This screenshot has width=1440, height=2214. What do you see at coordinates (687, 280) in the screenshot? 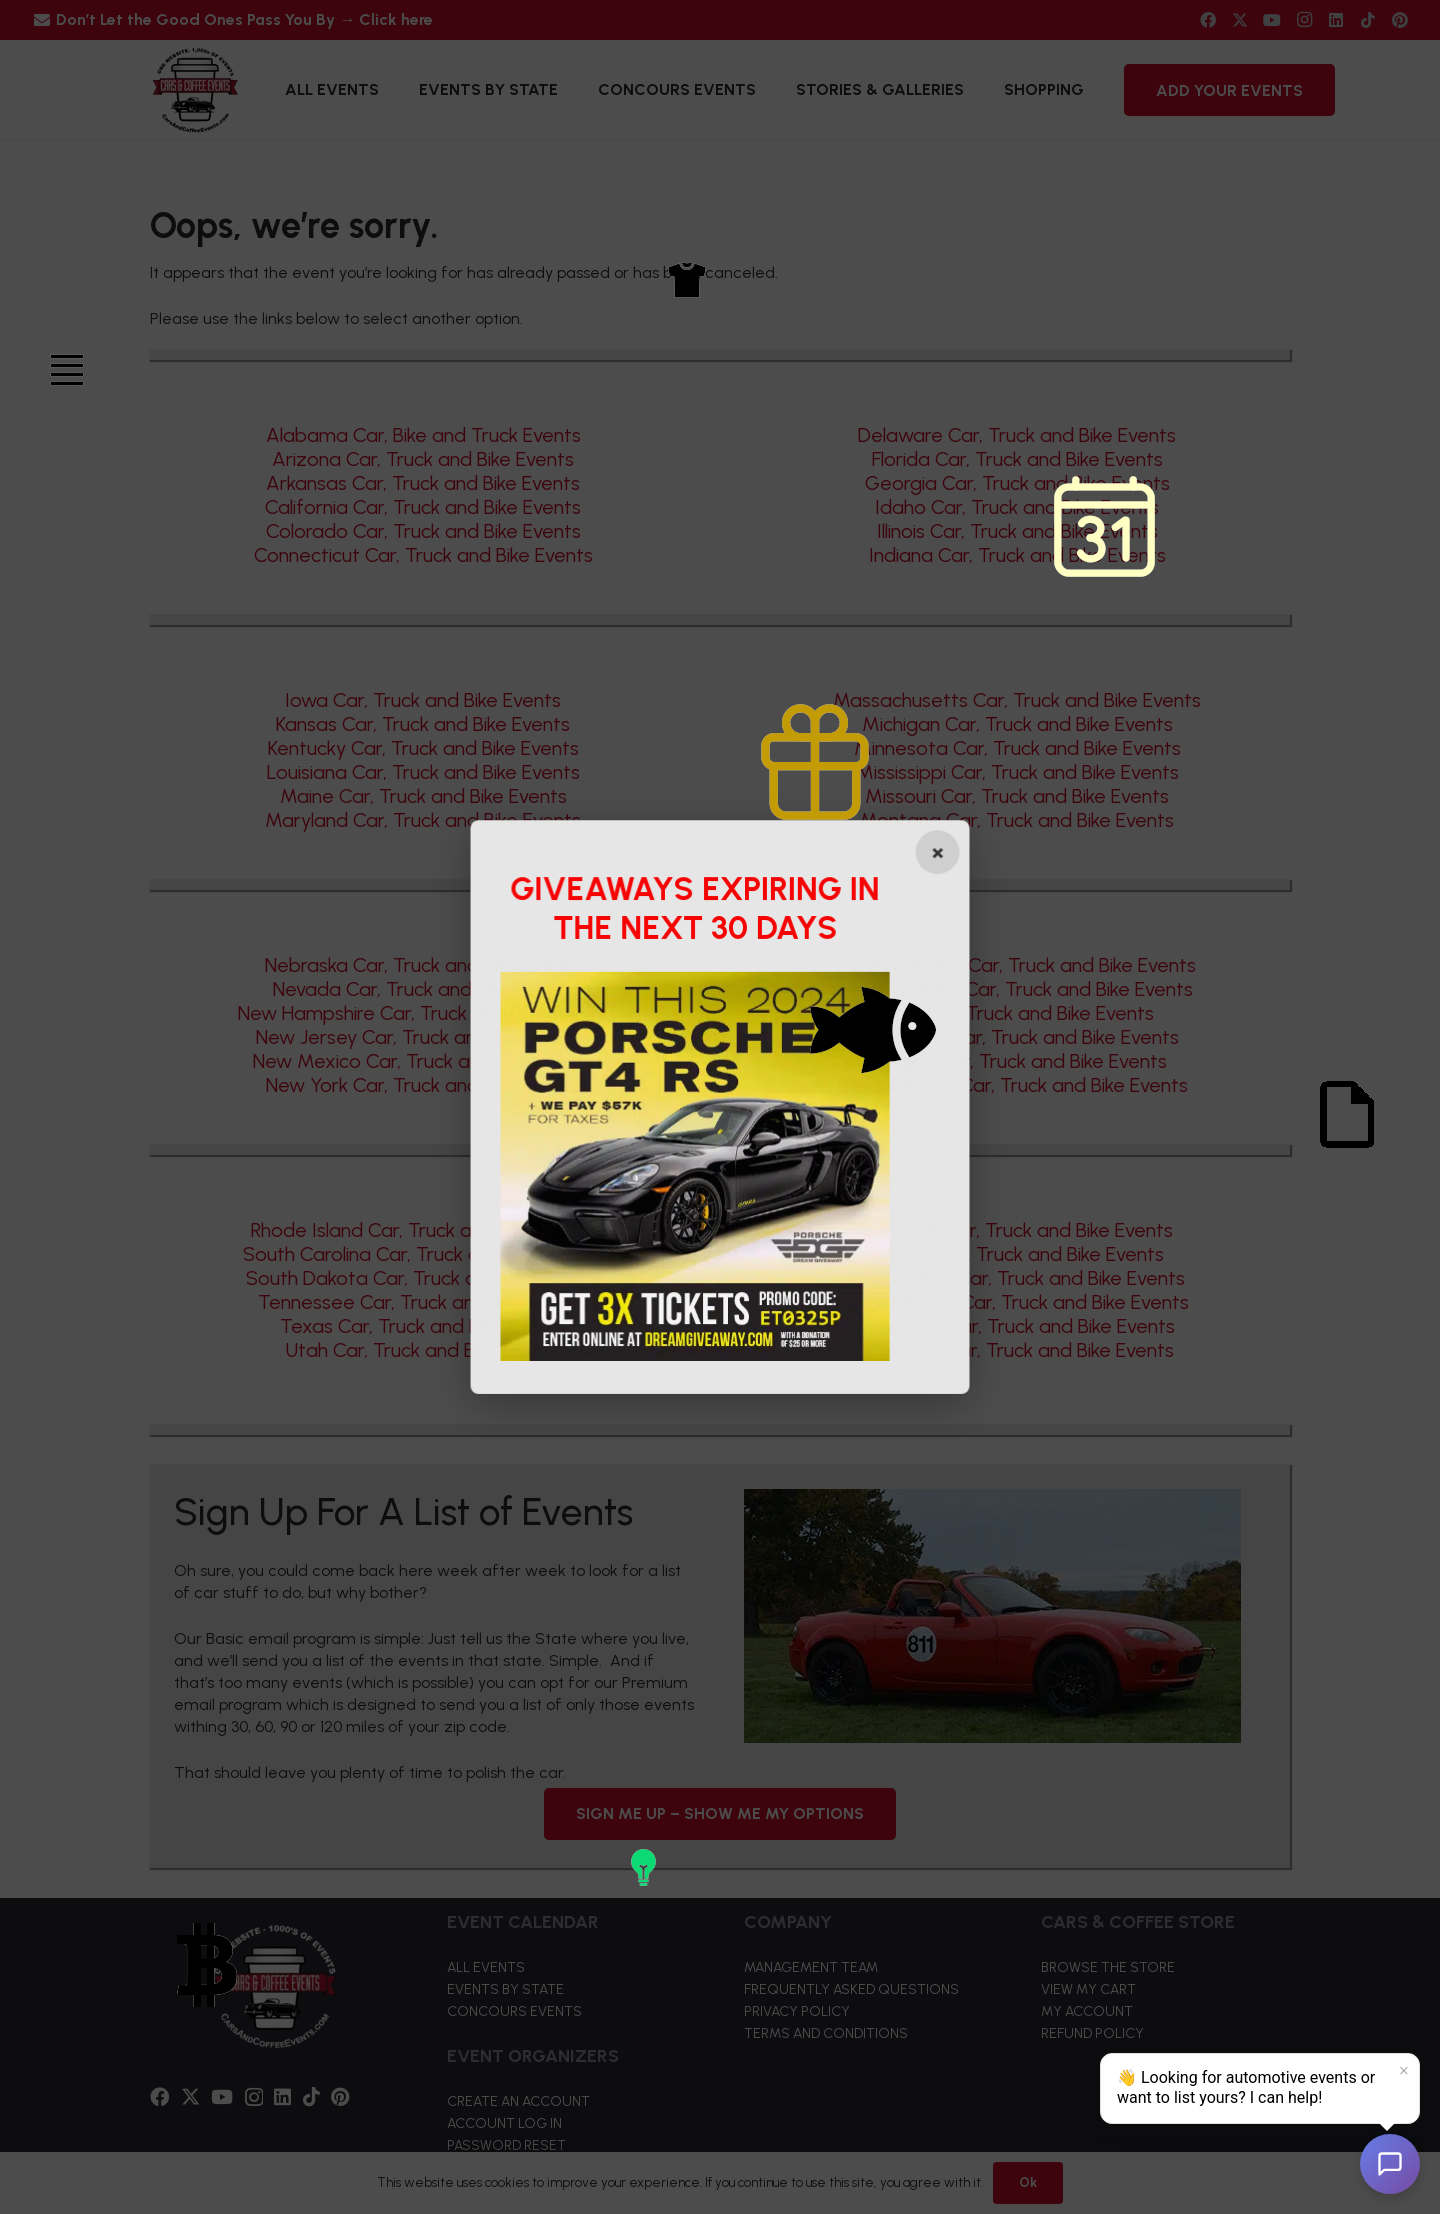
I see `browse clothing or apparel items` at bounding box center [687, 280].